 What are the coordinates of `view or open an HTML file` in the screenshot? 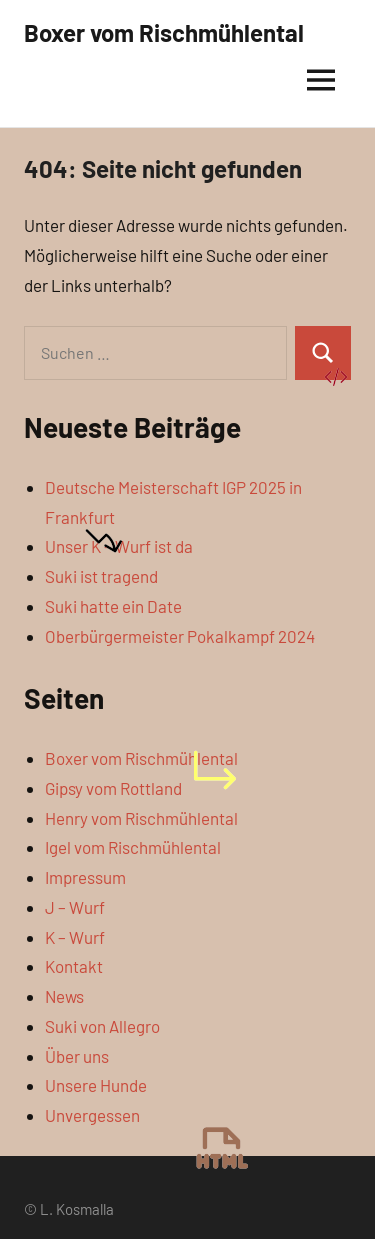 It's located at (221, 1149).